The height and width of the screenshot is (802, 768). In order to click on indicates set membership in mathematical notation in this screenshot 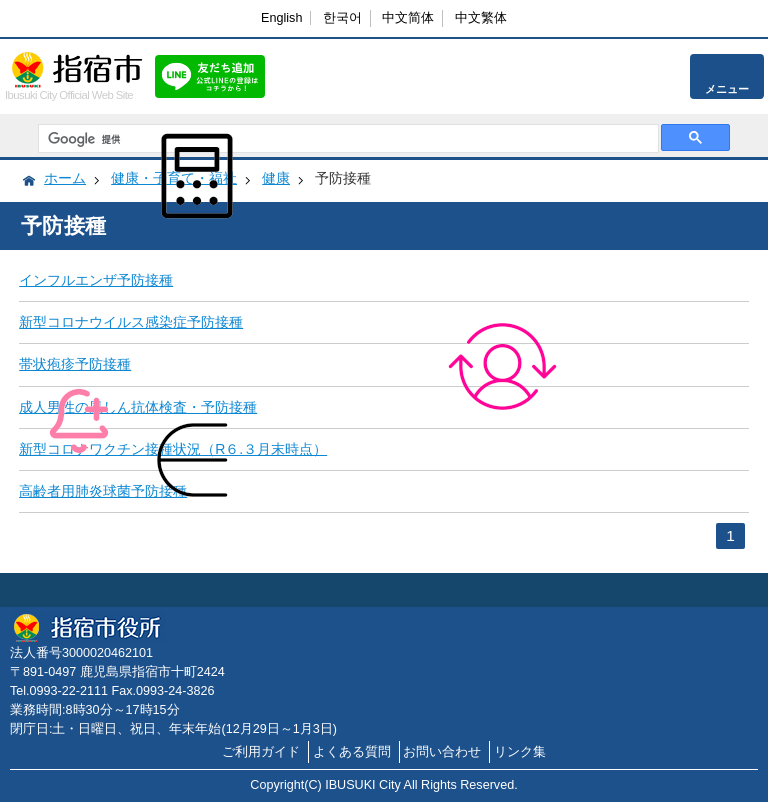, I will do `click(194, 460)`.